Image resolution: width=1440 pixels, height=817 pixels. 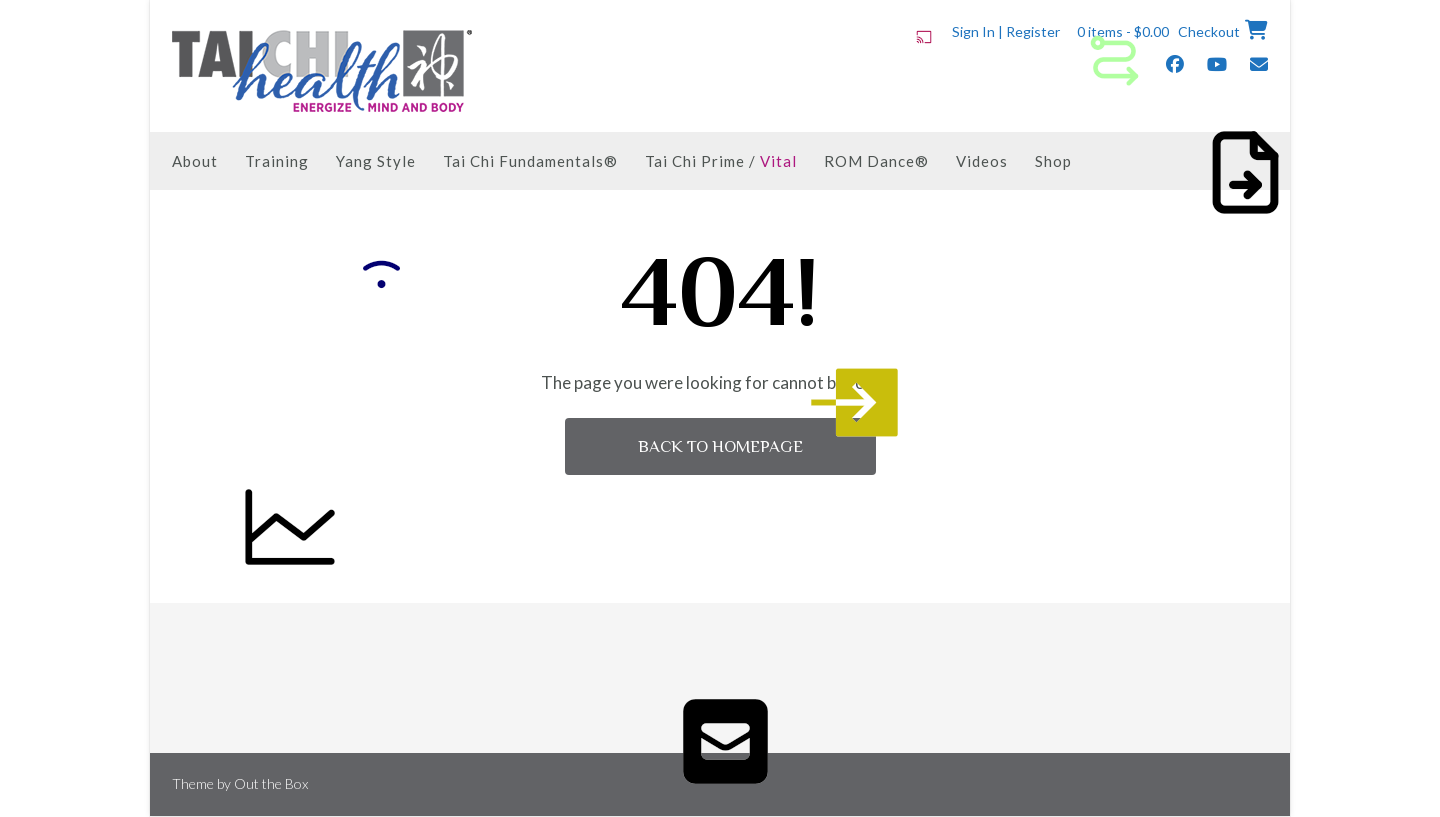 I want to click on view analytics or statistics, so click(x=290, y=527).